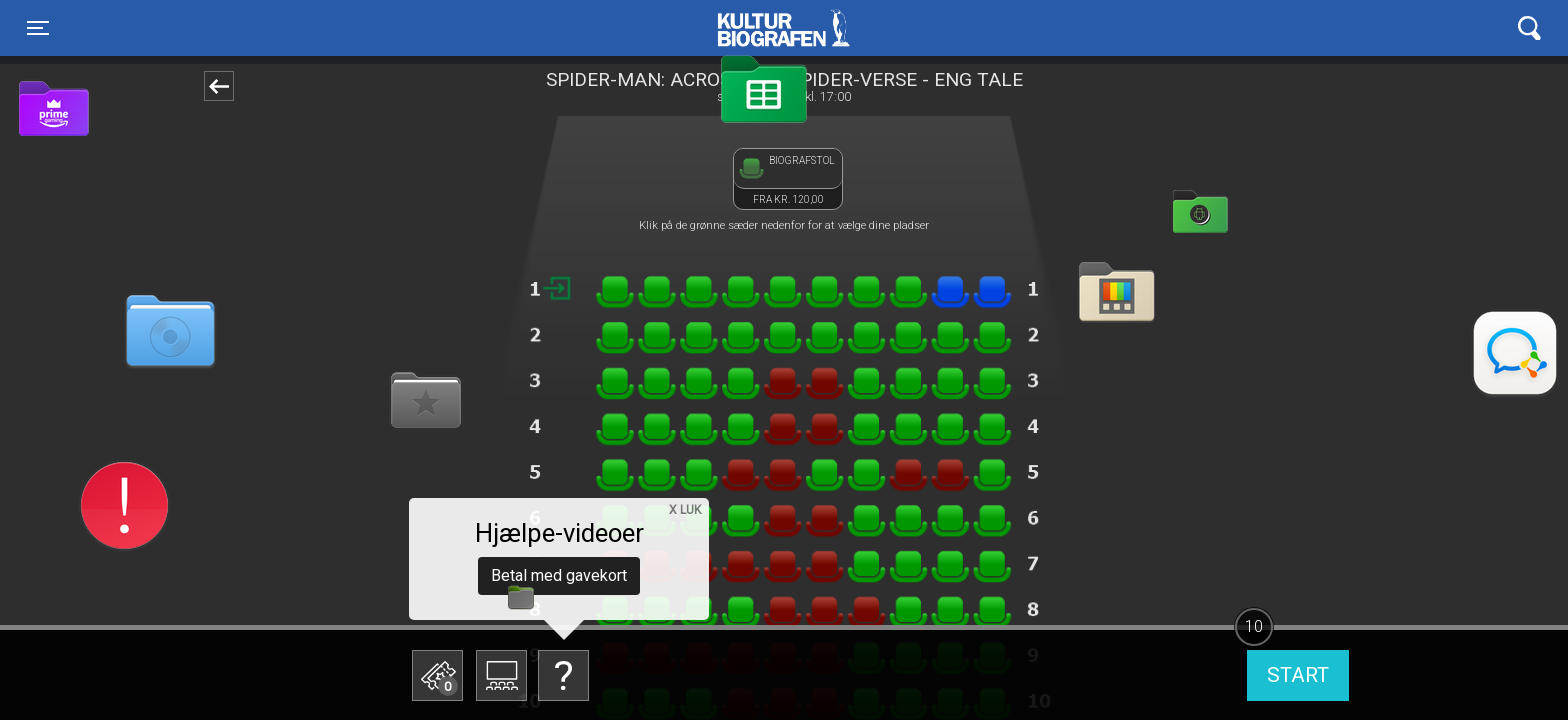  I want to click on open bookmarked or favorite files folder, so click(426, 400).